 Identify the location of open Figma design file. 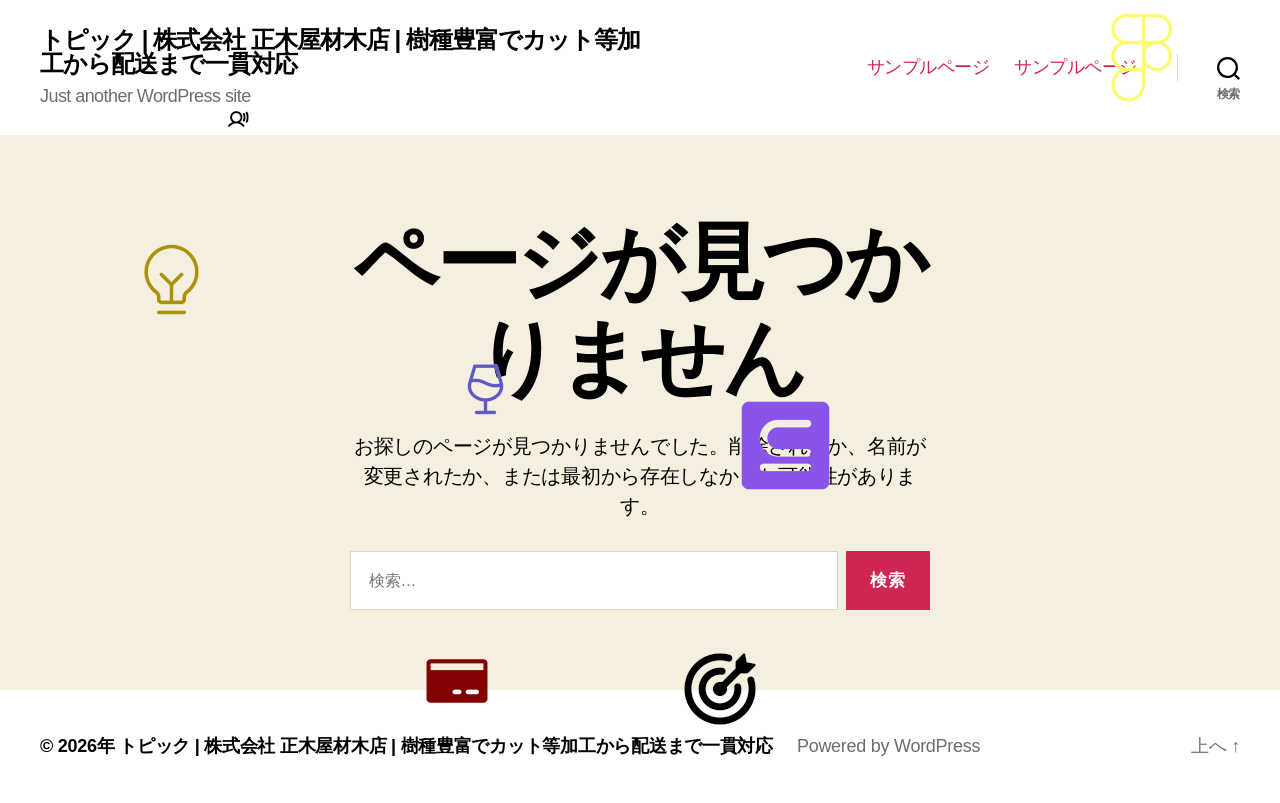
(1140, 56).